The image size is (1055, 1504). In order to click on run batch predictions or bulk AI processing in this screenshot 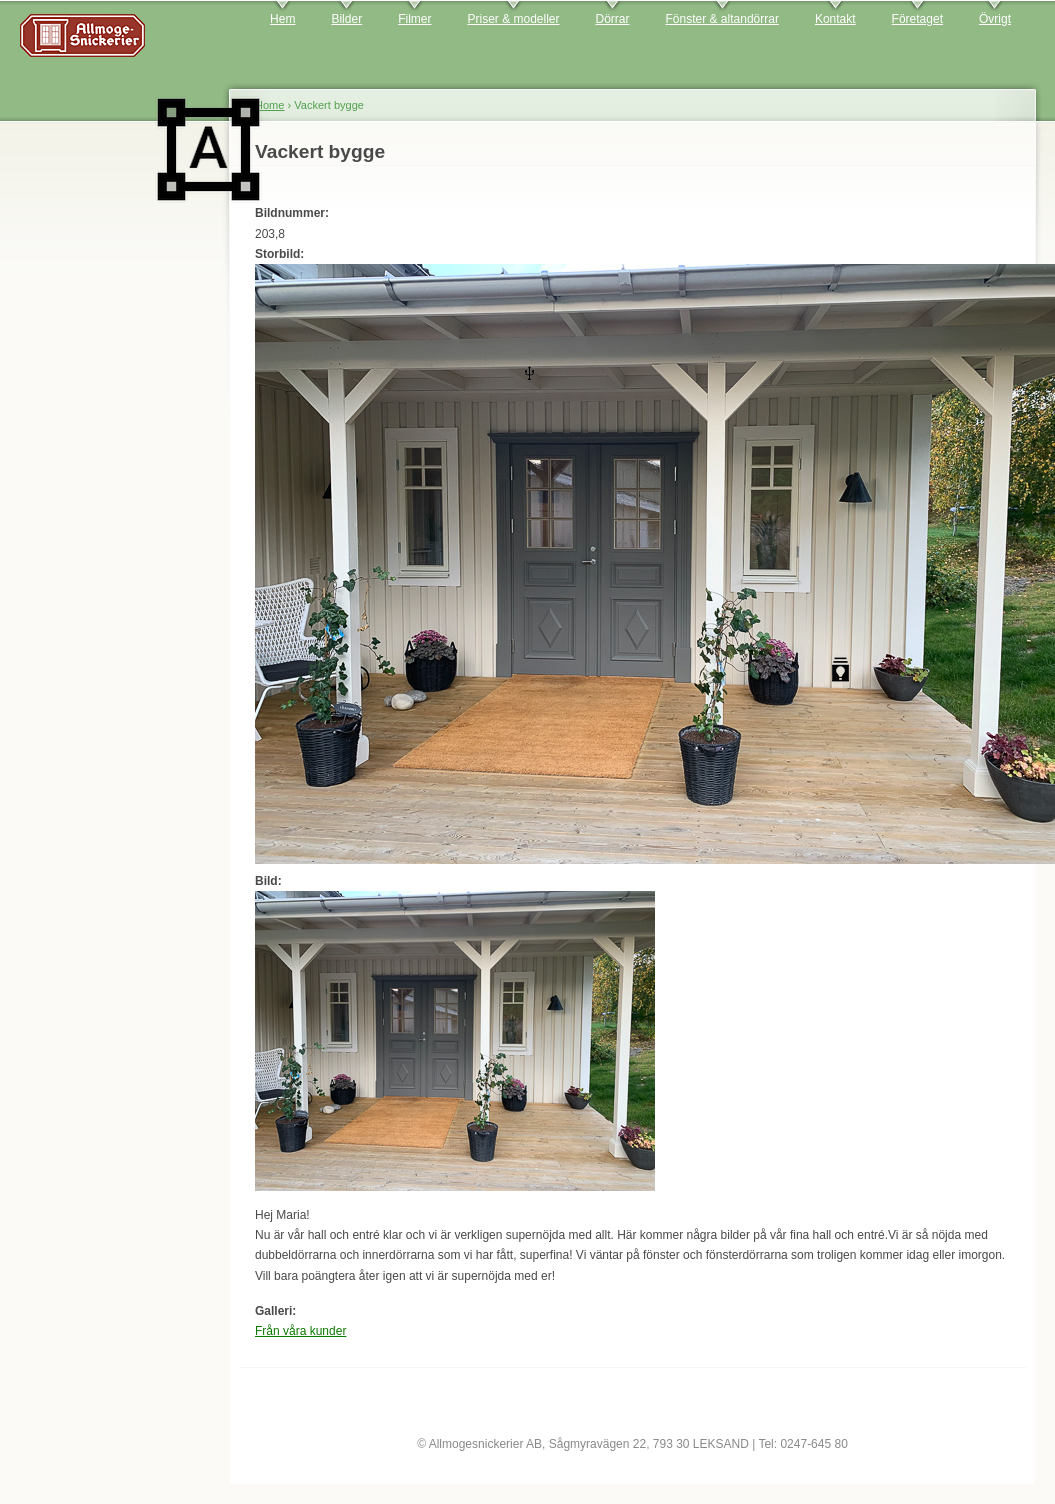, I will do `click(840, 669)`.